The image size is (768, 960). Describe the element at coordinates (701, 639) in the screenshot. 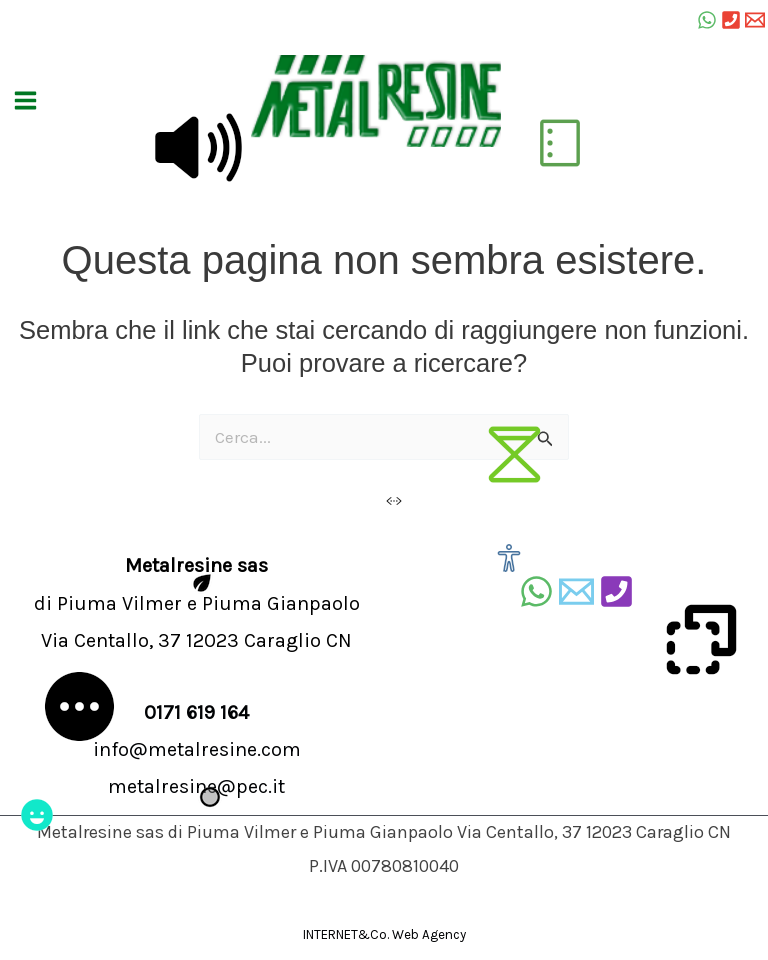

I see `bring selection to front layer` at that location.